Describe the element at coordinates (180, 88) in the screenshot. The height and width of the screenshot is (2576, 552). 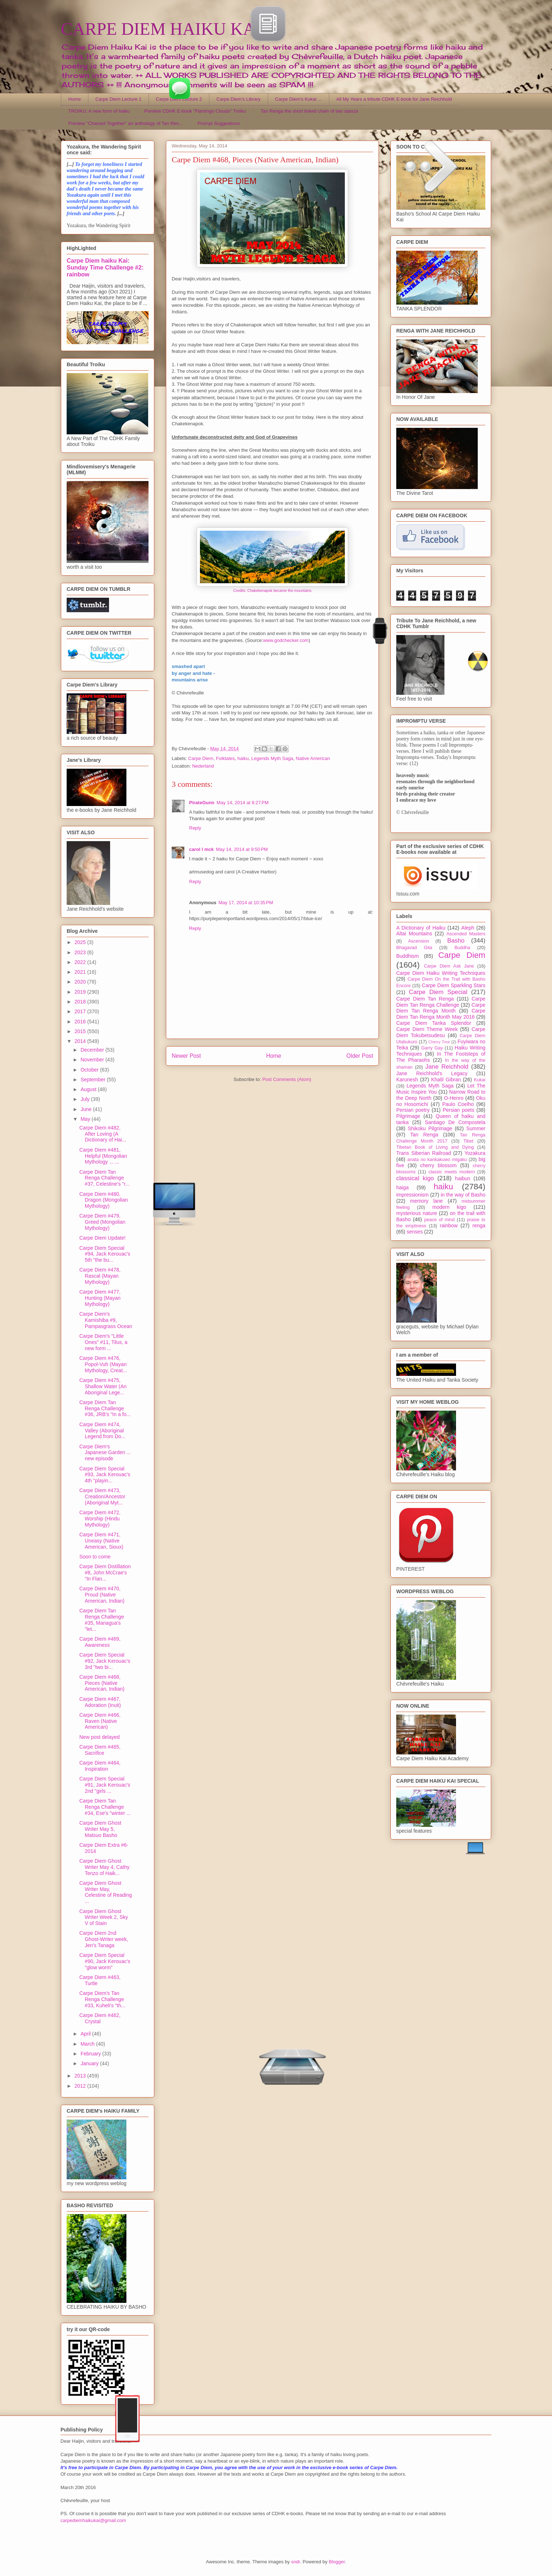
I see `share content via messages` at that location.